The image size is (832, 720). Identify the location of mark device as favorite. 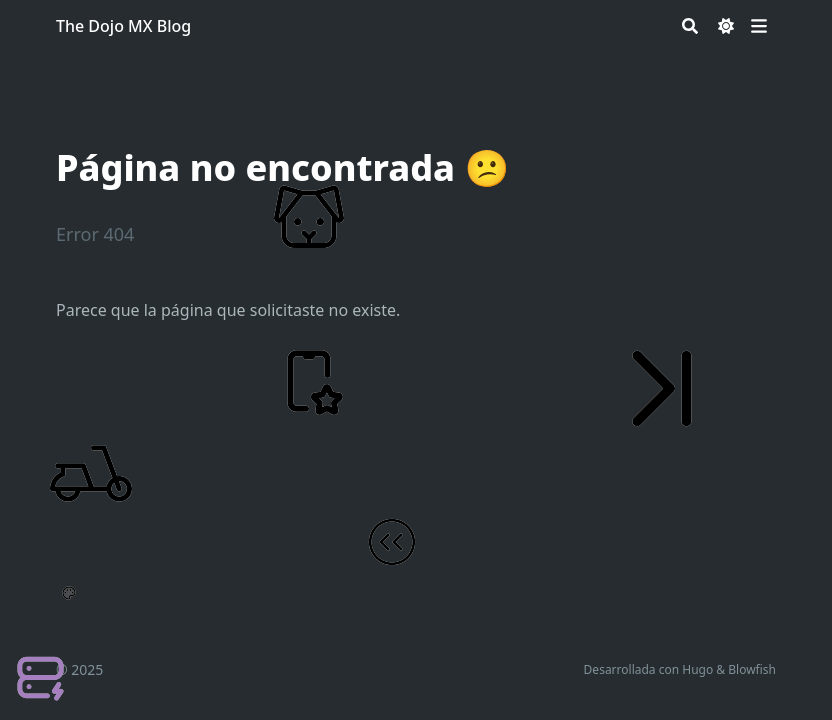
(309, 381).